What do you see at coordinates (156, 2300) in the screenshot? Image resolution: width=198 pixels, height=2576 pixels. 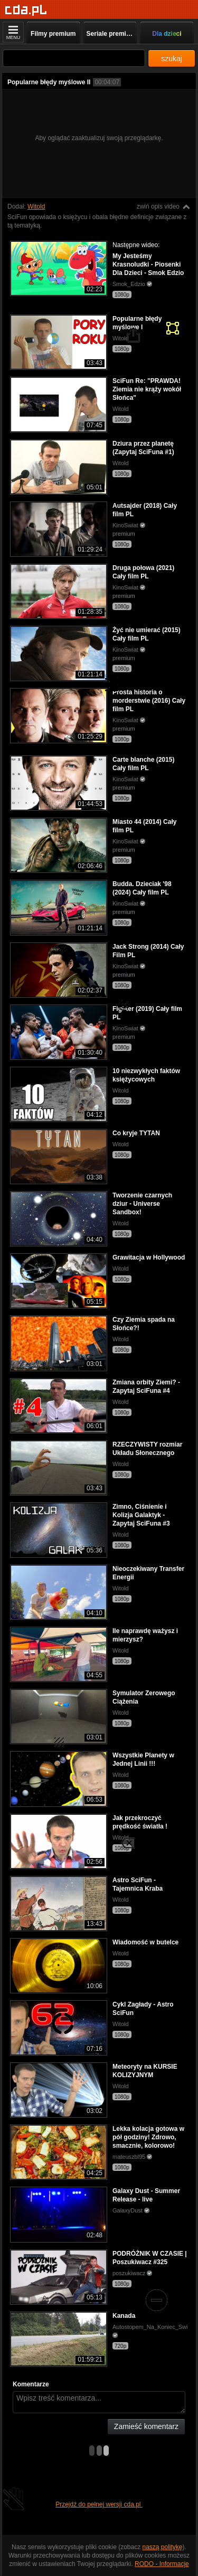 I see `remove an item from a list` at bounding box center [156, 2300].